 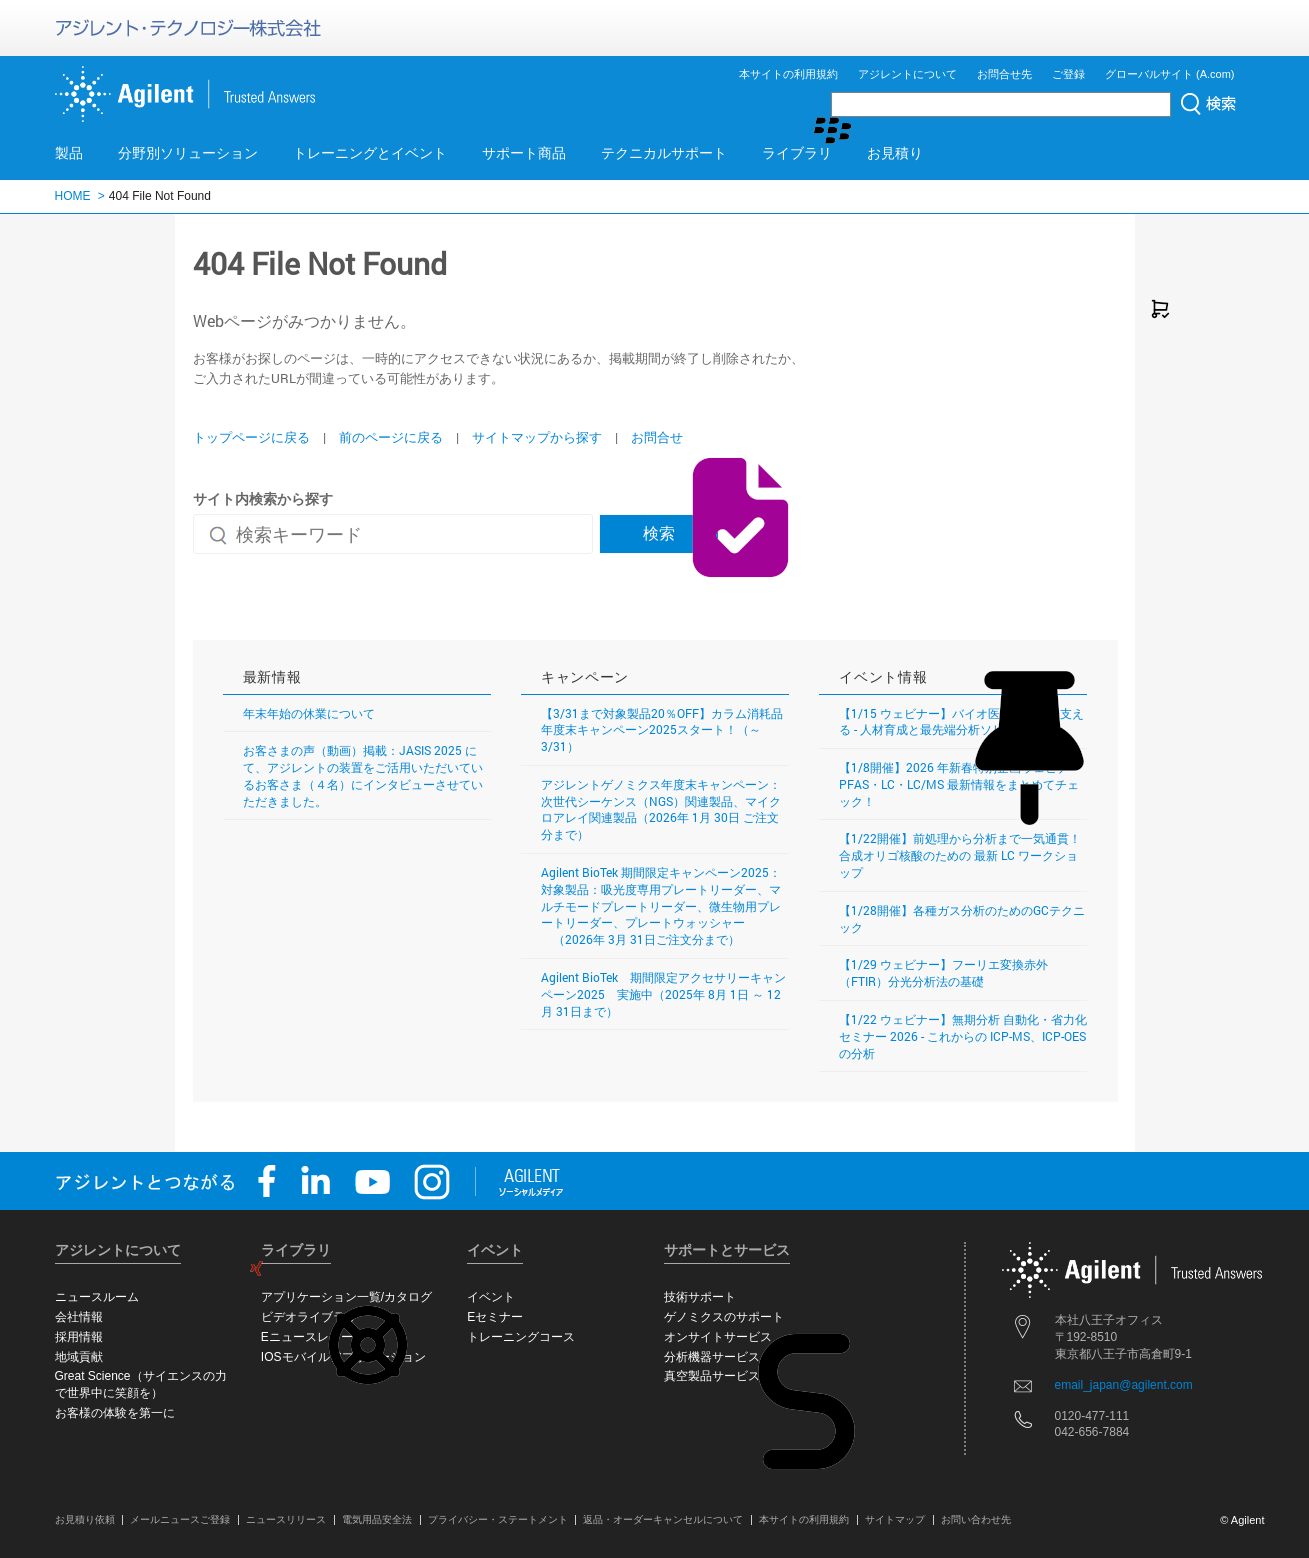 I want to click on indicates items starting with the letter S, so click(x=806, y=1401).